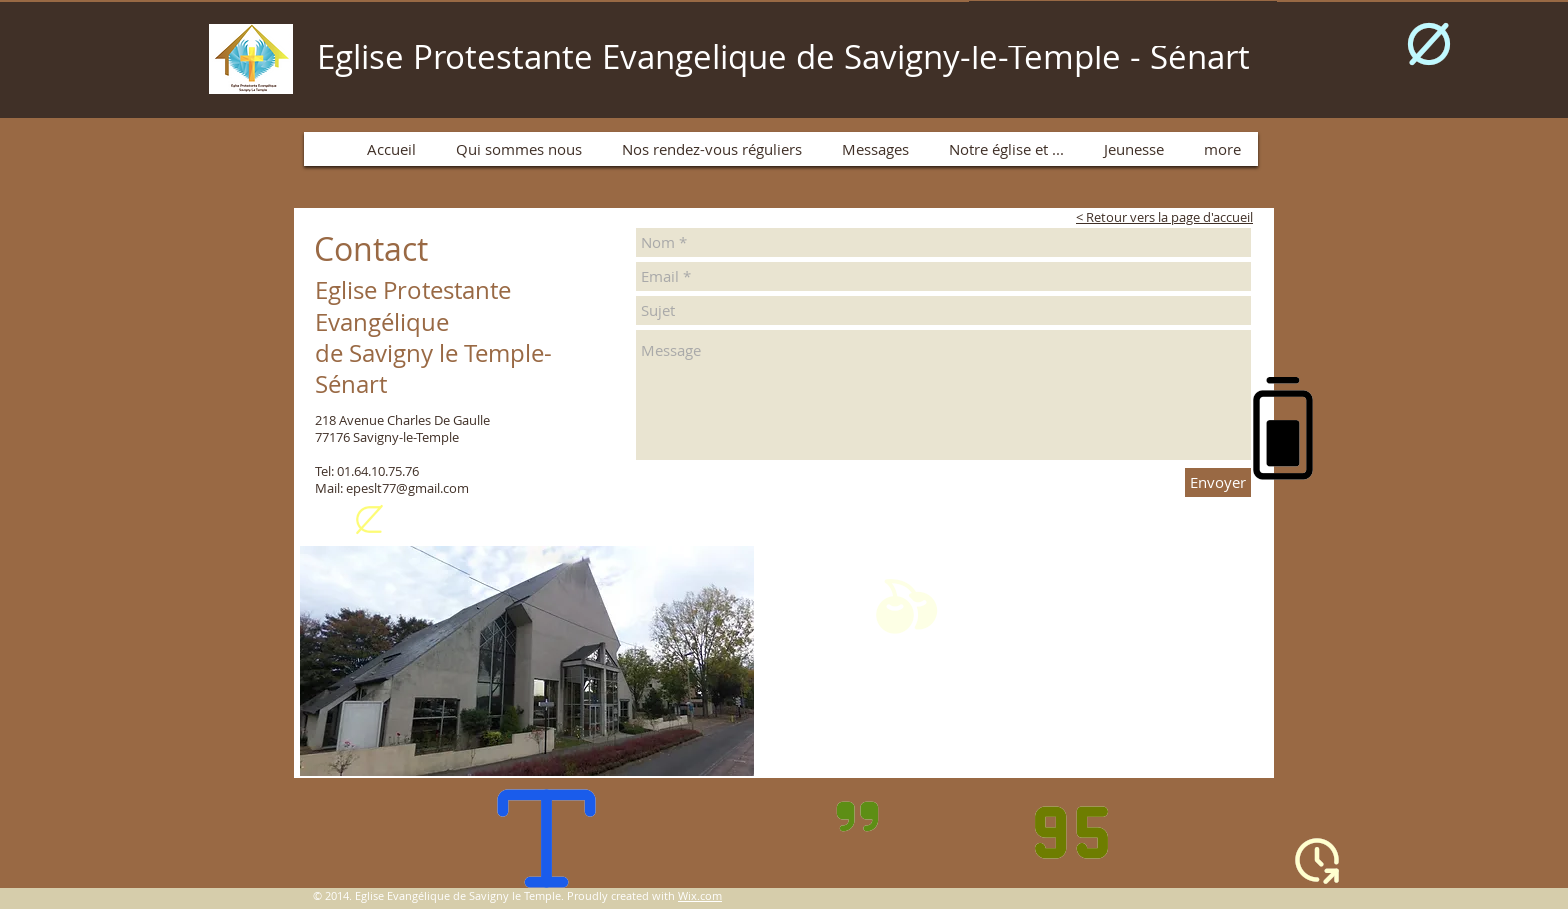  I want to click on indicates a set is not a subset of another in mathematical notation, so click(369, 519).